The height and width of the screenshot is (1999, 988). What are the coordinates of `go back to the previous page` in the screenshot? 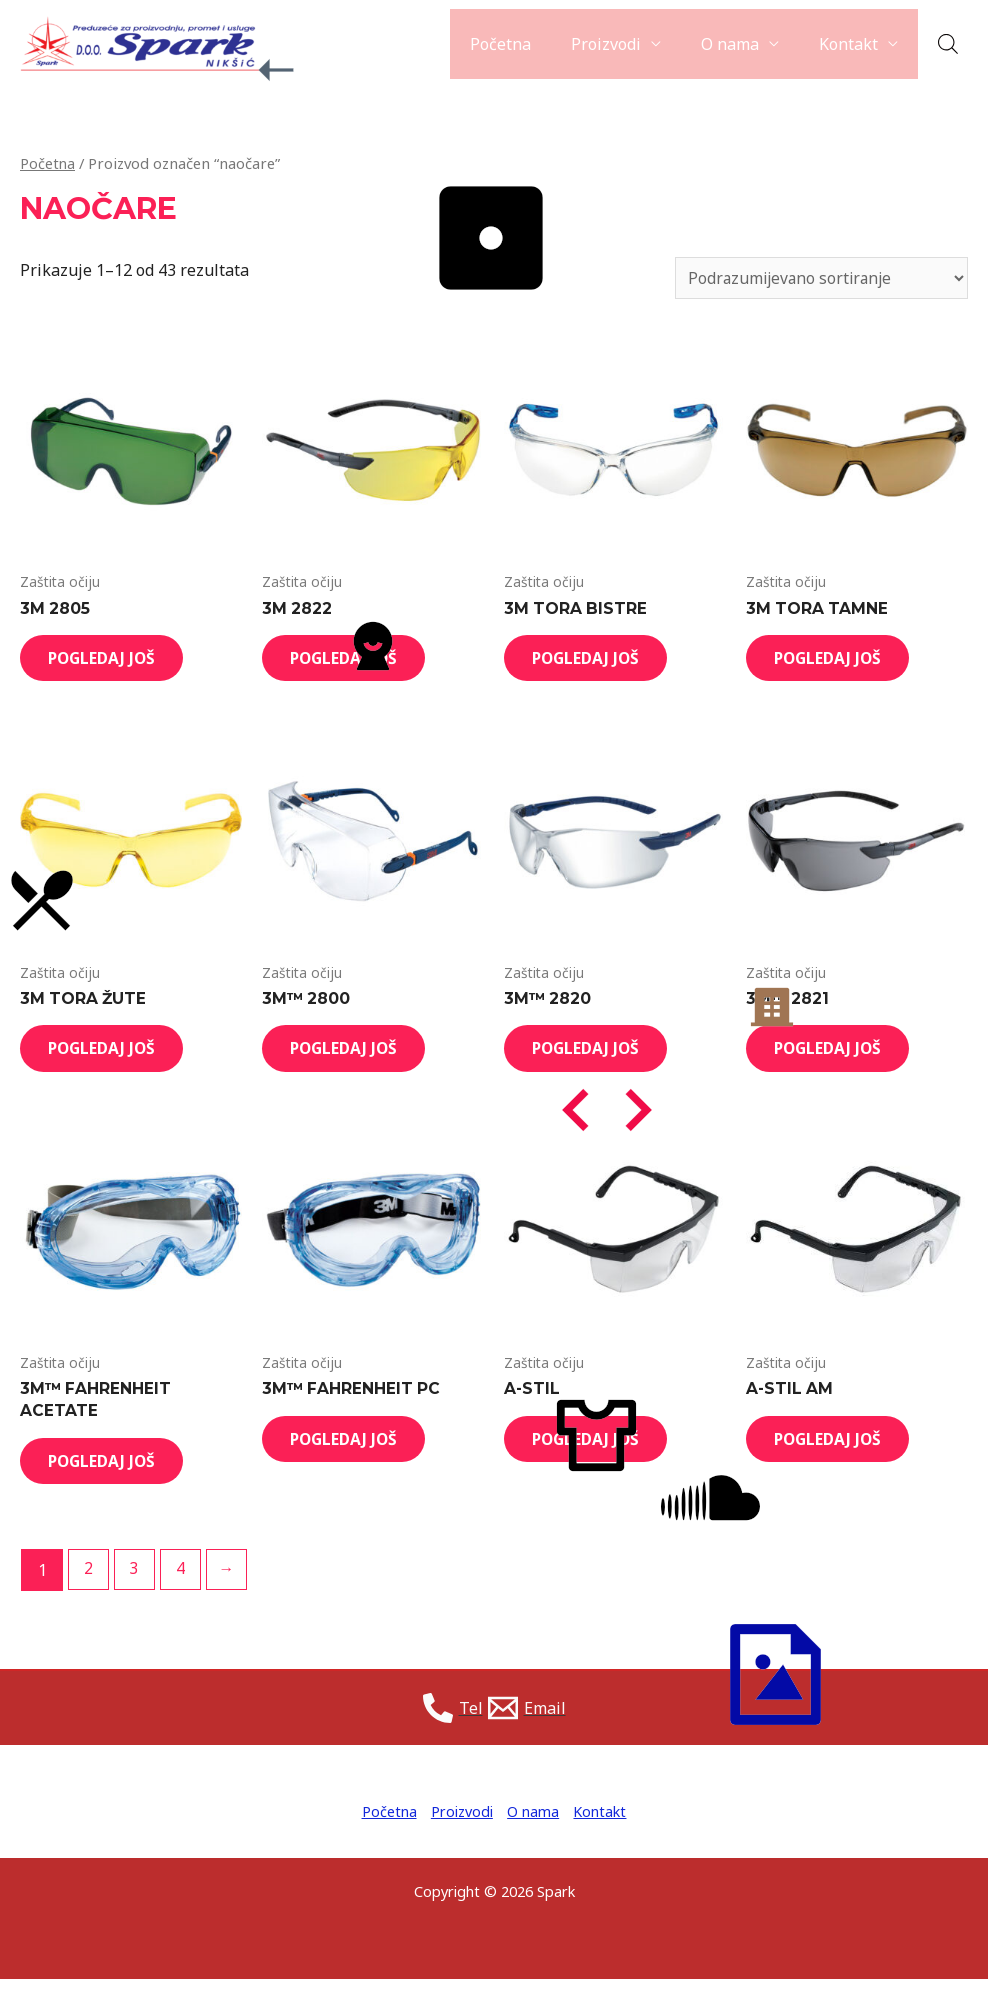 It's located at (276, 70).